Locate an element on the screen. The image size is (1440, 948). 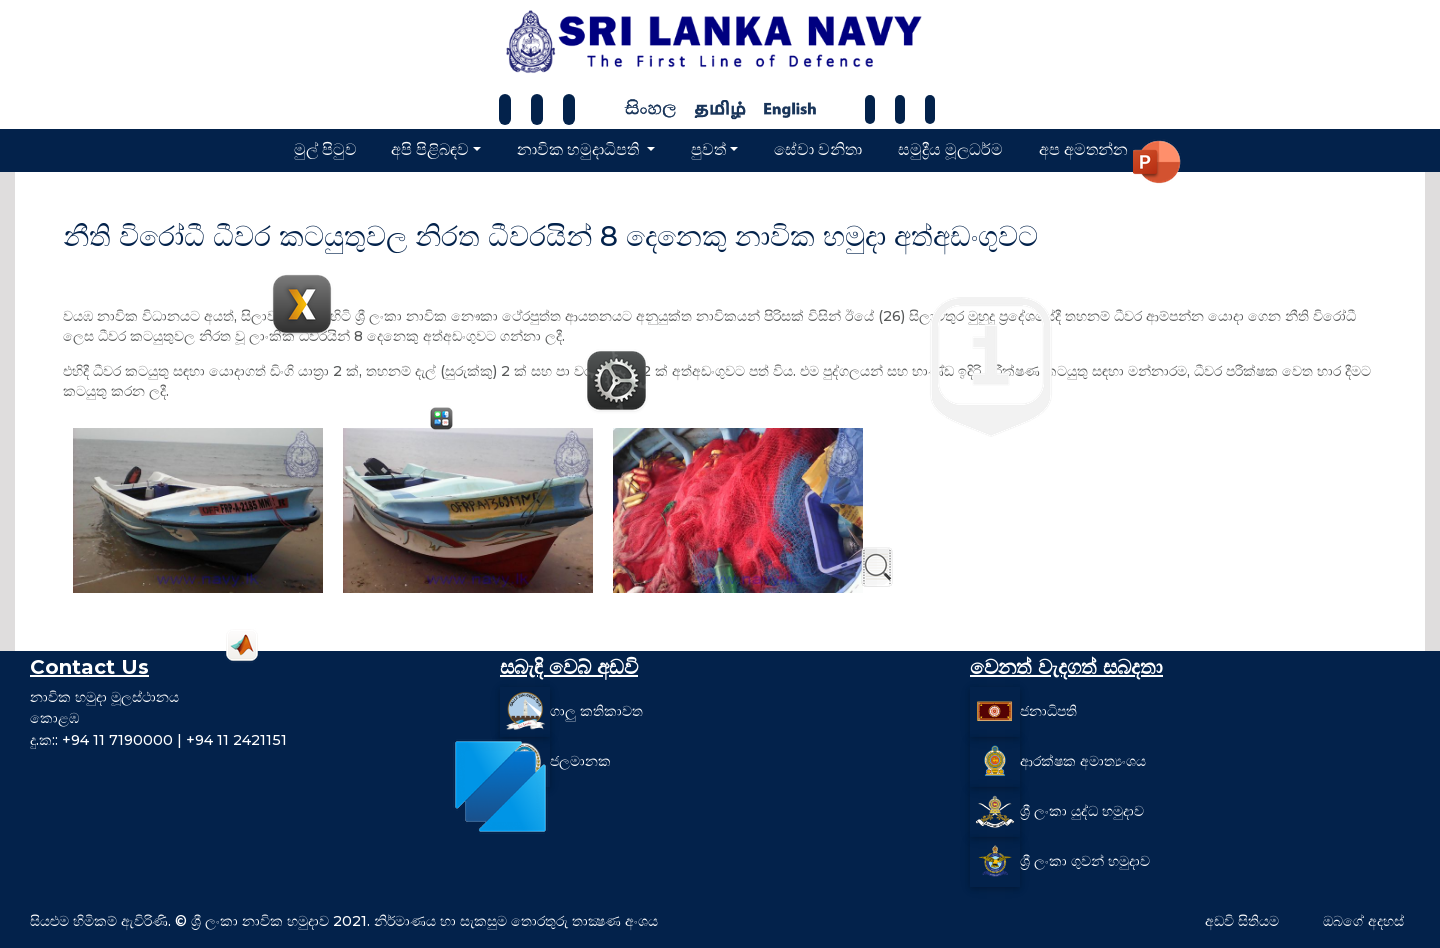
open internal company application is located at coordinates (500, 786).